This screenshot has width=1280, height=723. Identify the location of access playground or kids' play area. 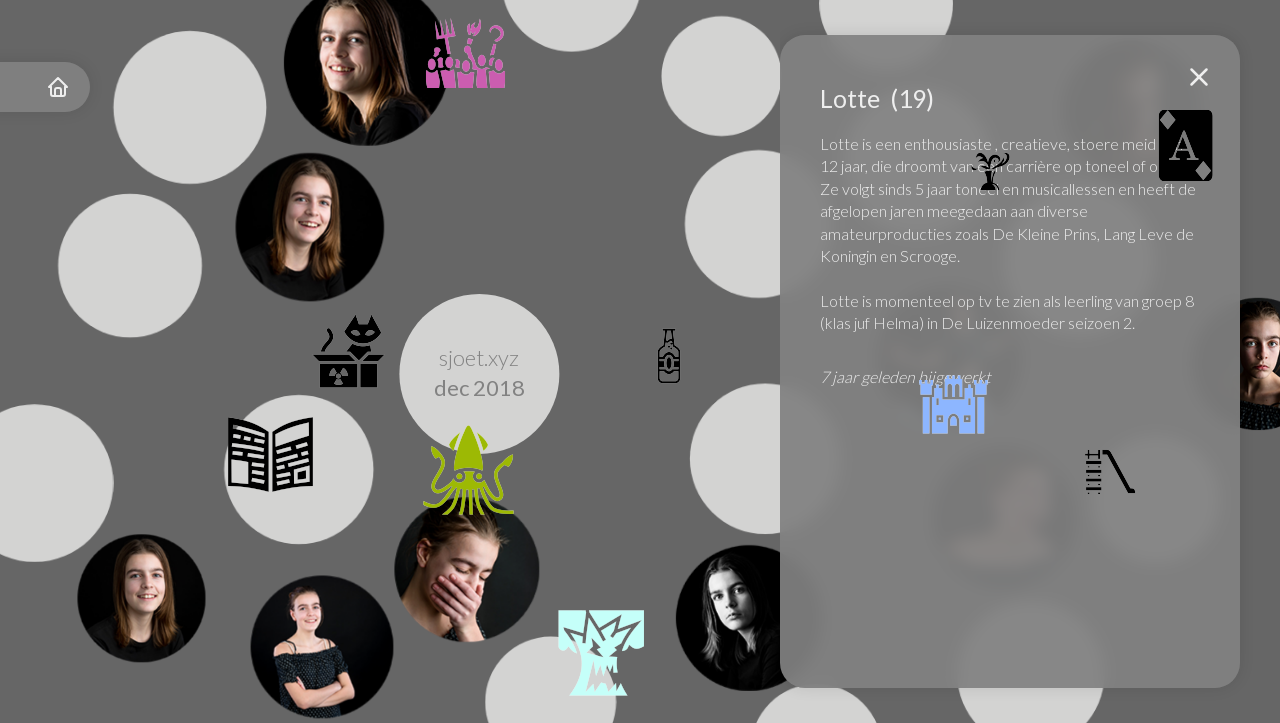
(1110, 468).